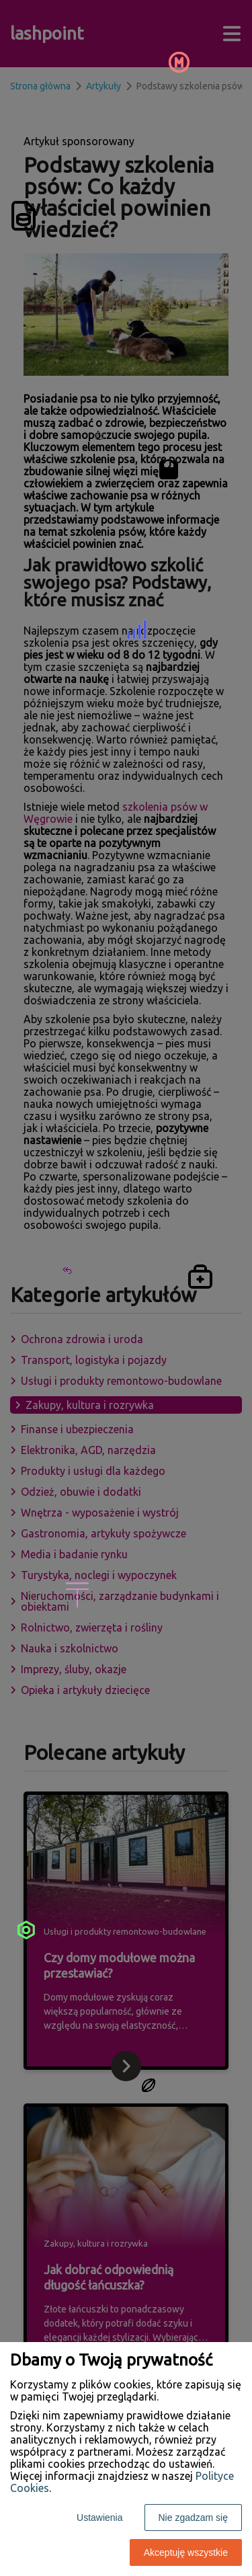  Describe the element at coordinates (169, 470) in the screenshot. I see `view weight or mass measurement` at that location.